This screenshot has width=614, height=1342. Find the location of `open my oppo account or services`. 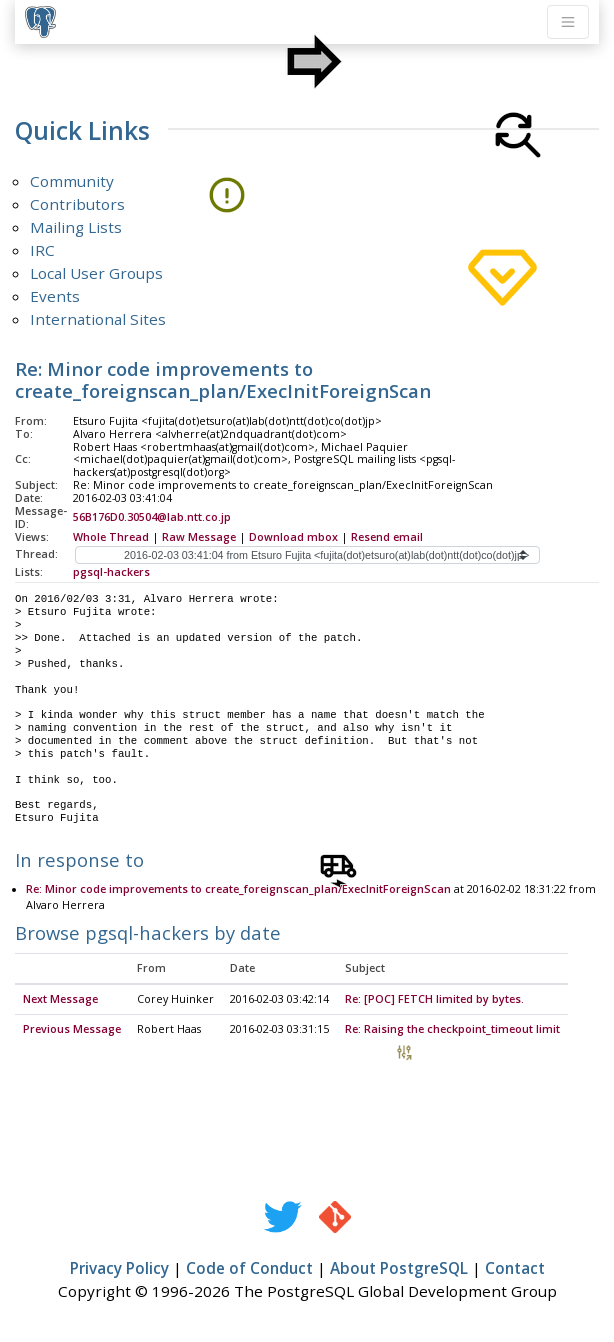

open my oppo account or services is located at coordinates (502, 274).